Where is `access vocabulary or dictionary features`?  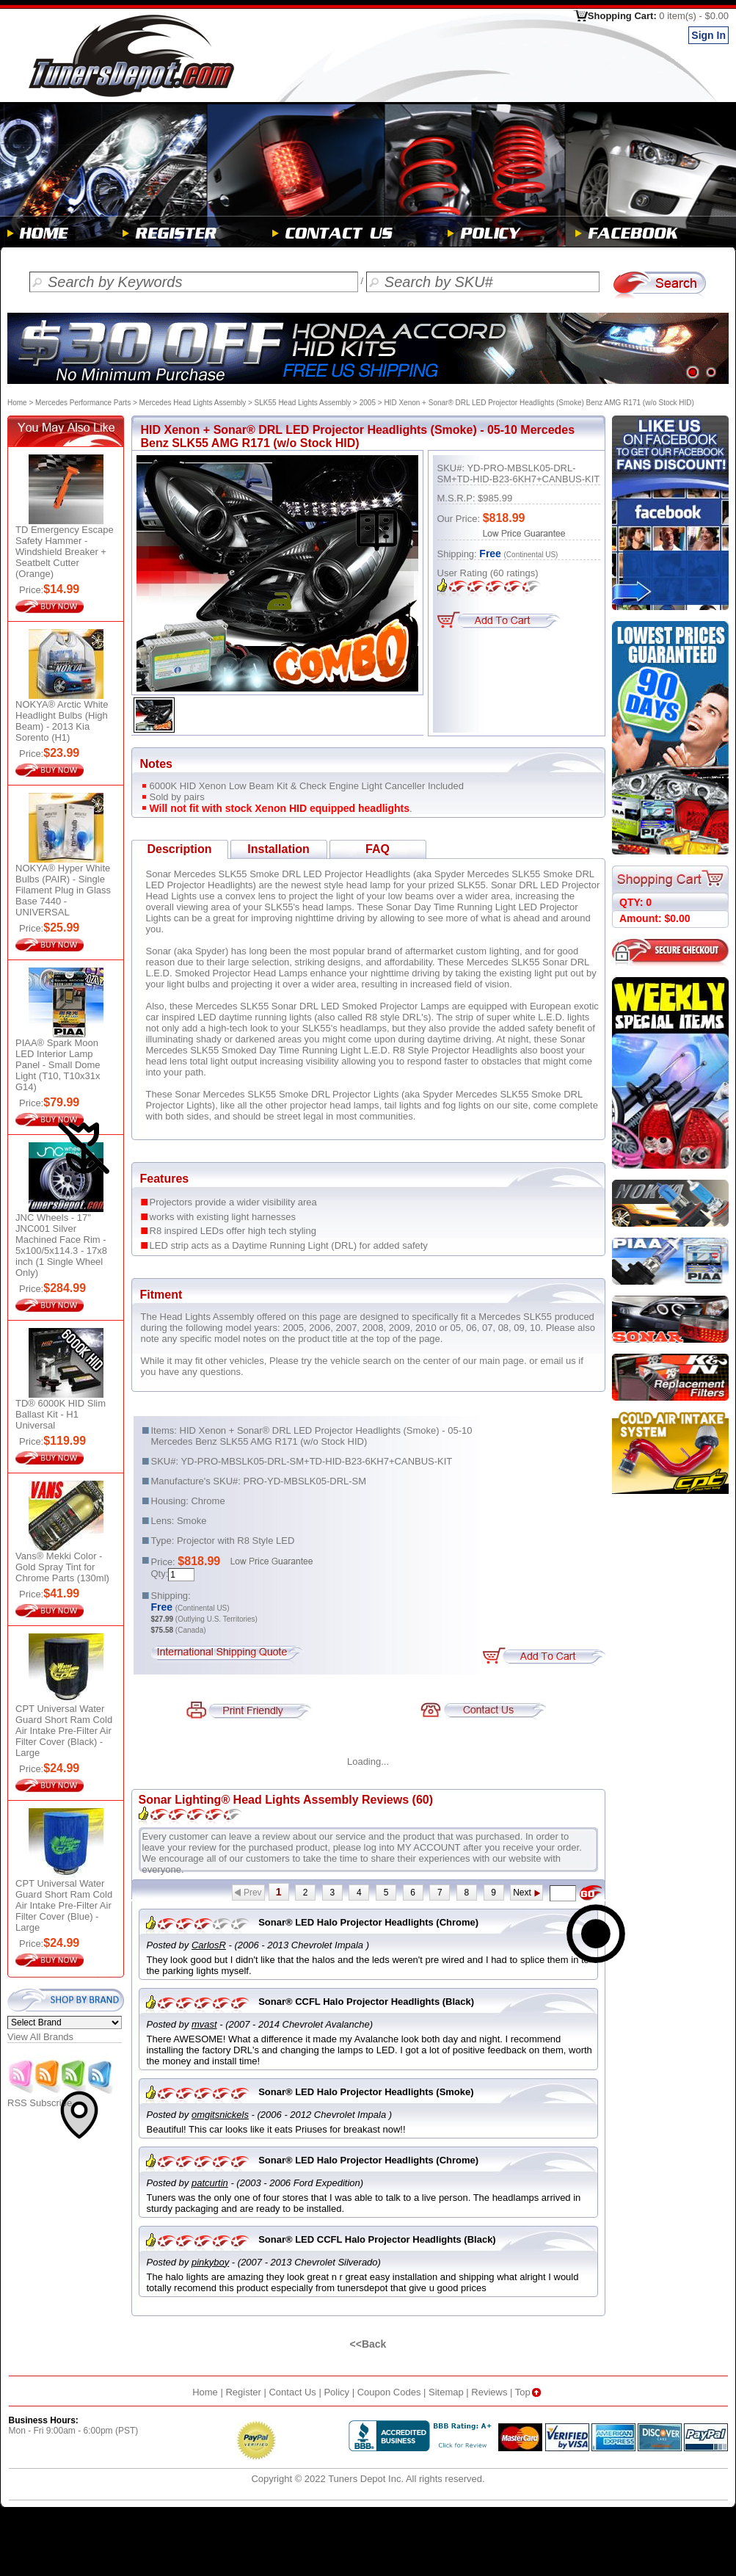
access vocabulary or dictionary features is located at coordinates (376, 530).